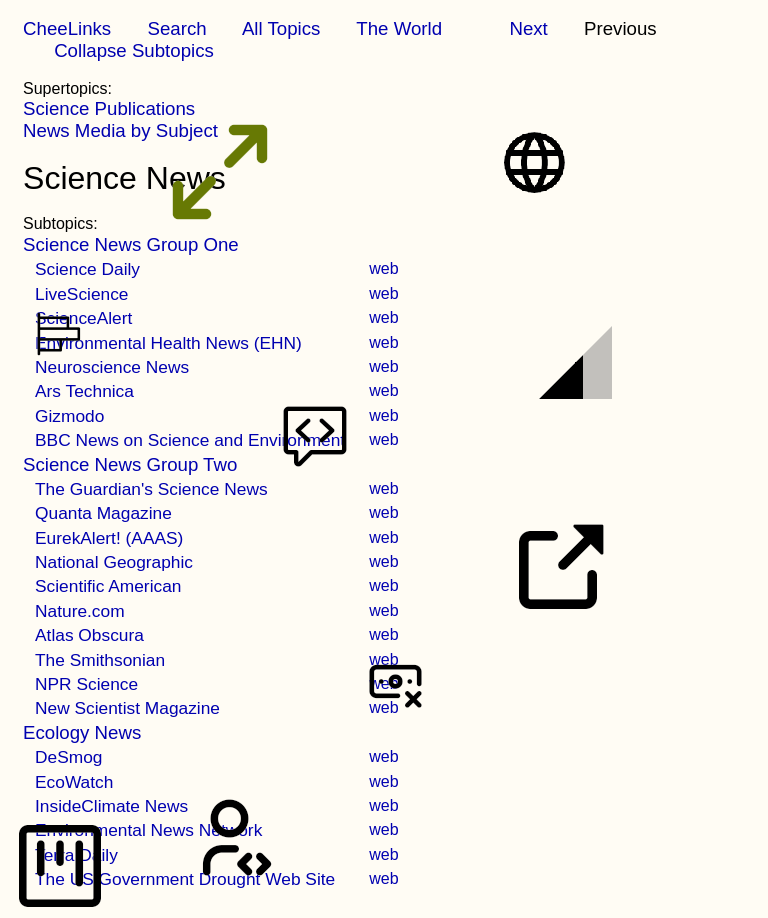  Describe the element at coordinates (220, 172) in the screenshot. I see `maximize window to full screen` at that location.